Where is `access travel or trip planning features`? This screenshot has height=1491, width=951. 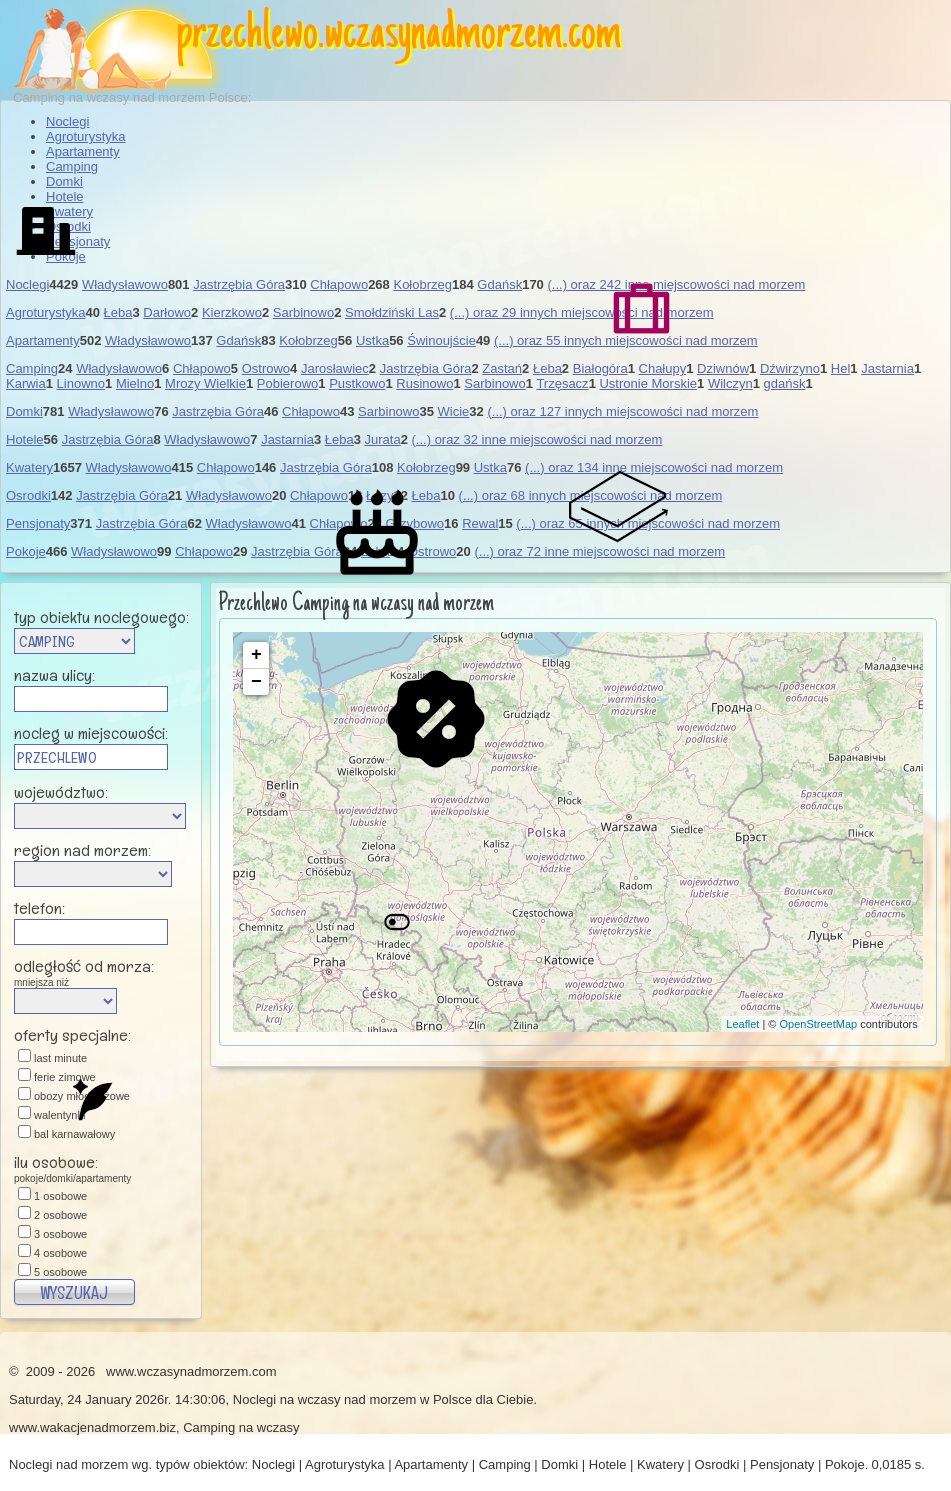
access travel or trip planning features is located at coordinates (641, 308).